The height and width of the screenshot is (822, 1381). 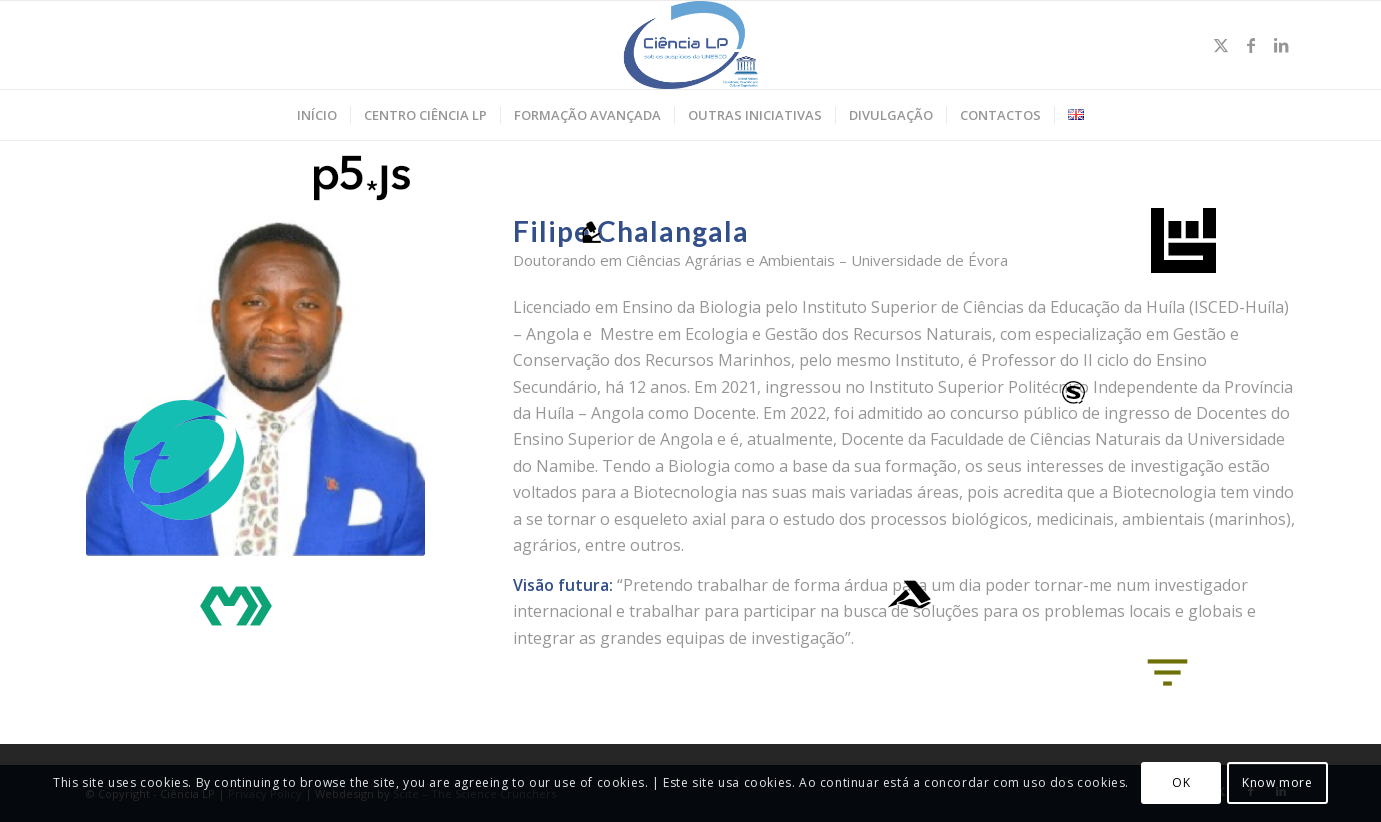 What do you see at coordinates (909, 594) in the screenshot?
I see `accusoft company logo` at bounding box center [909, 594].